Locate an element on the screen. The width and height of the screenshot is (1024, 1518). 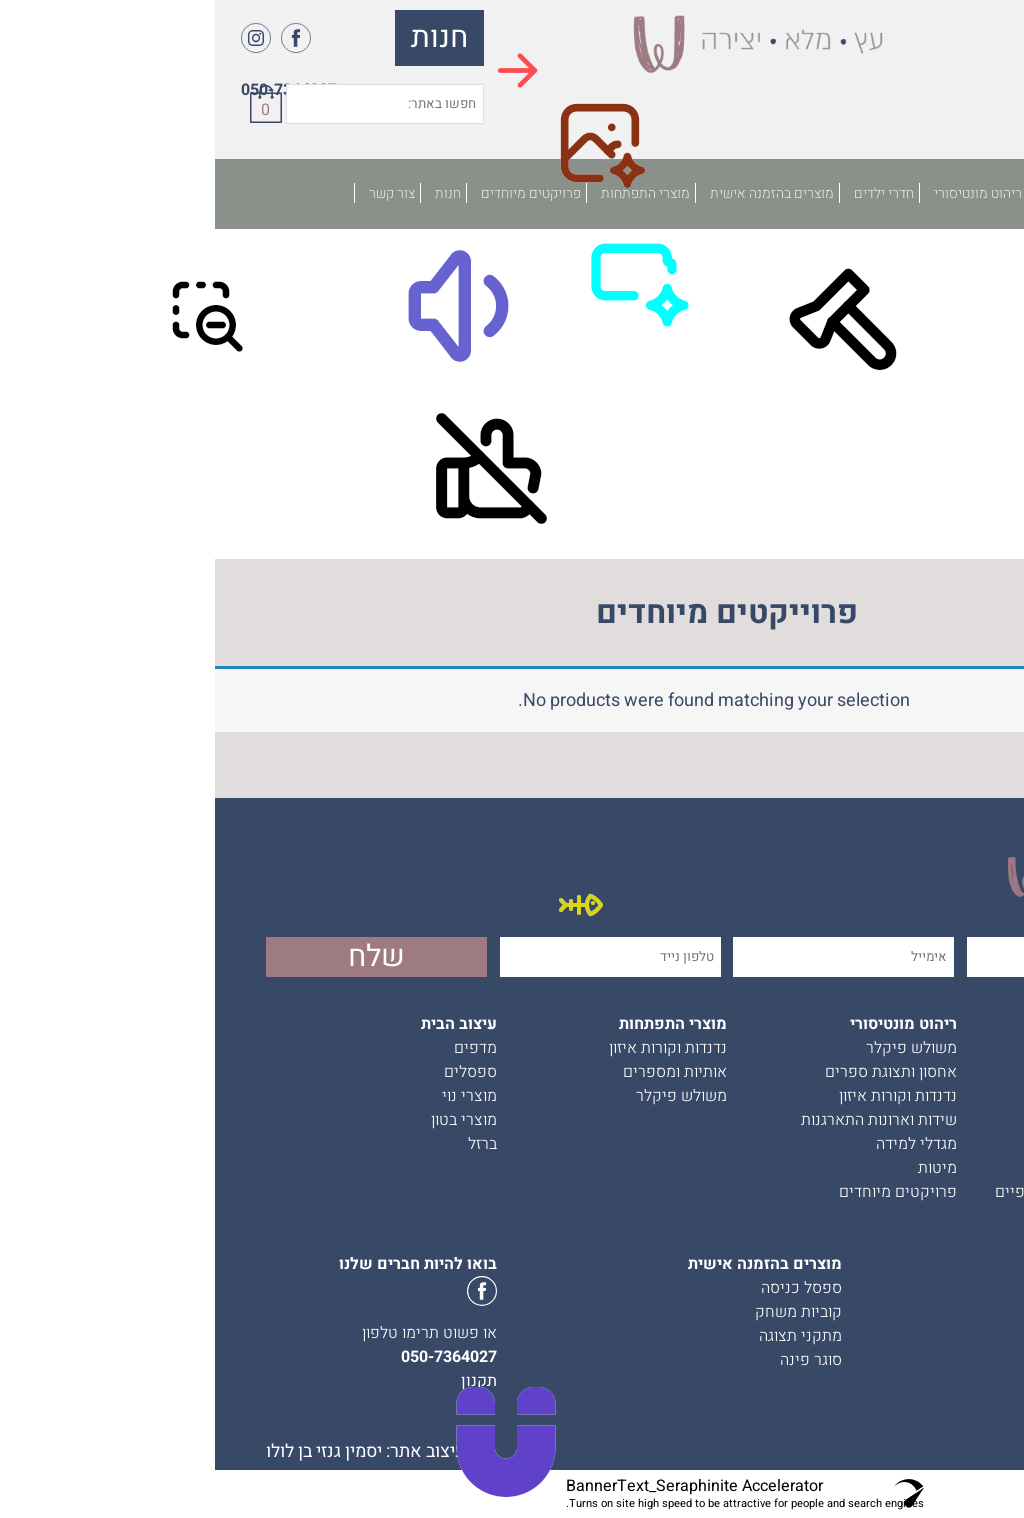
zoom out of selected area is located at coordinates (206, 315).